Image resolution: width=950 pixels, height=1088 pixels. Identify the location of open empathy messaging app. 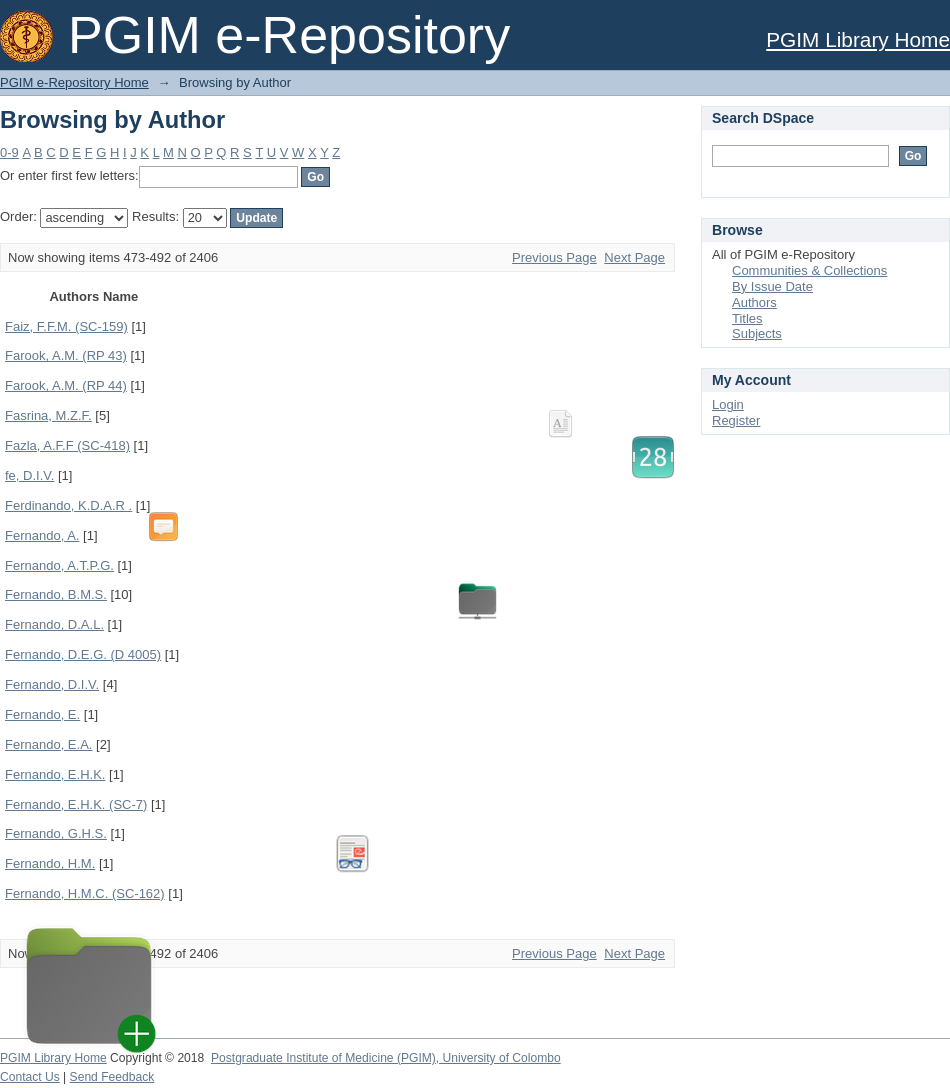
(163, 526).